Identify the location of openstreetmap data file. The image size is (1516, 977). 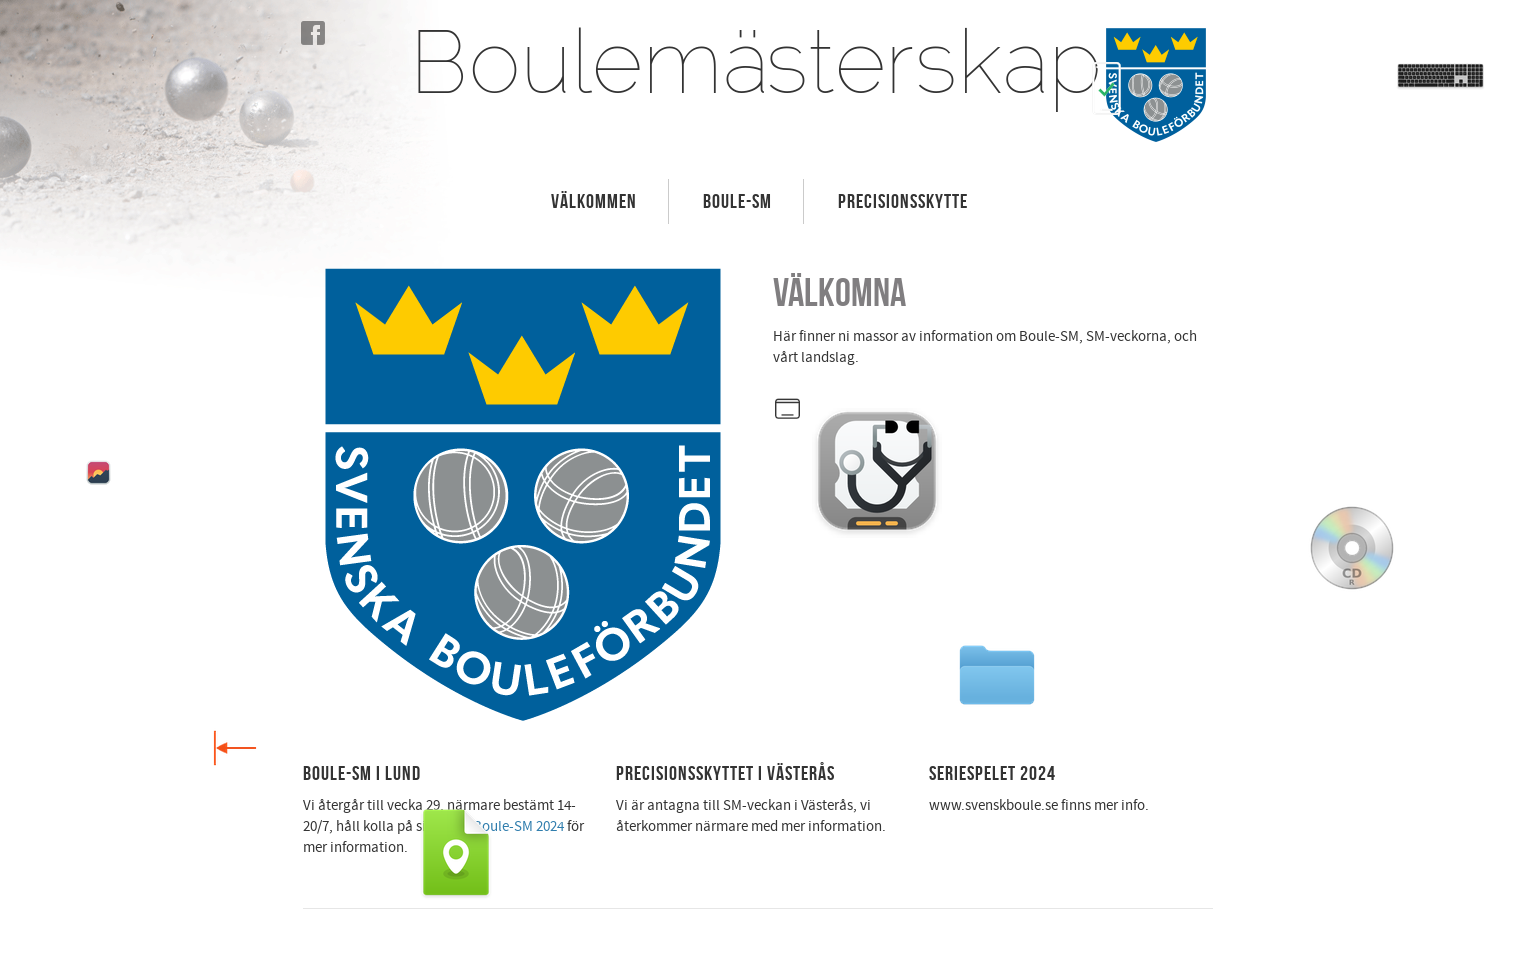
(456, 854).